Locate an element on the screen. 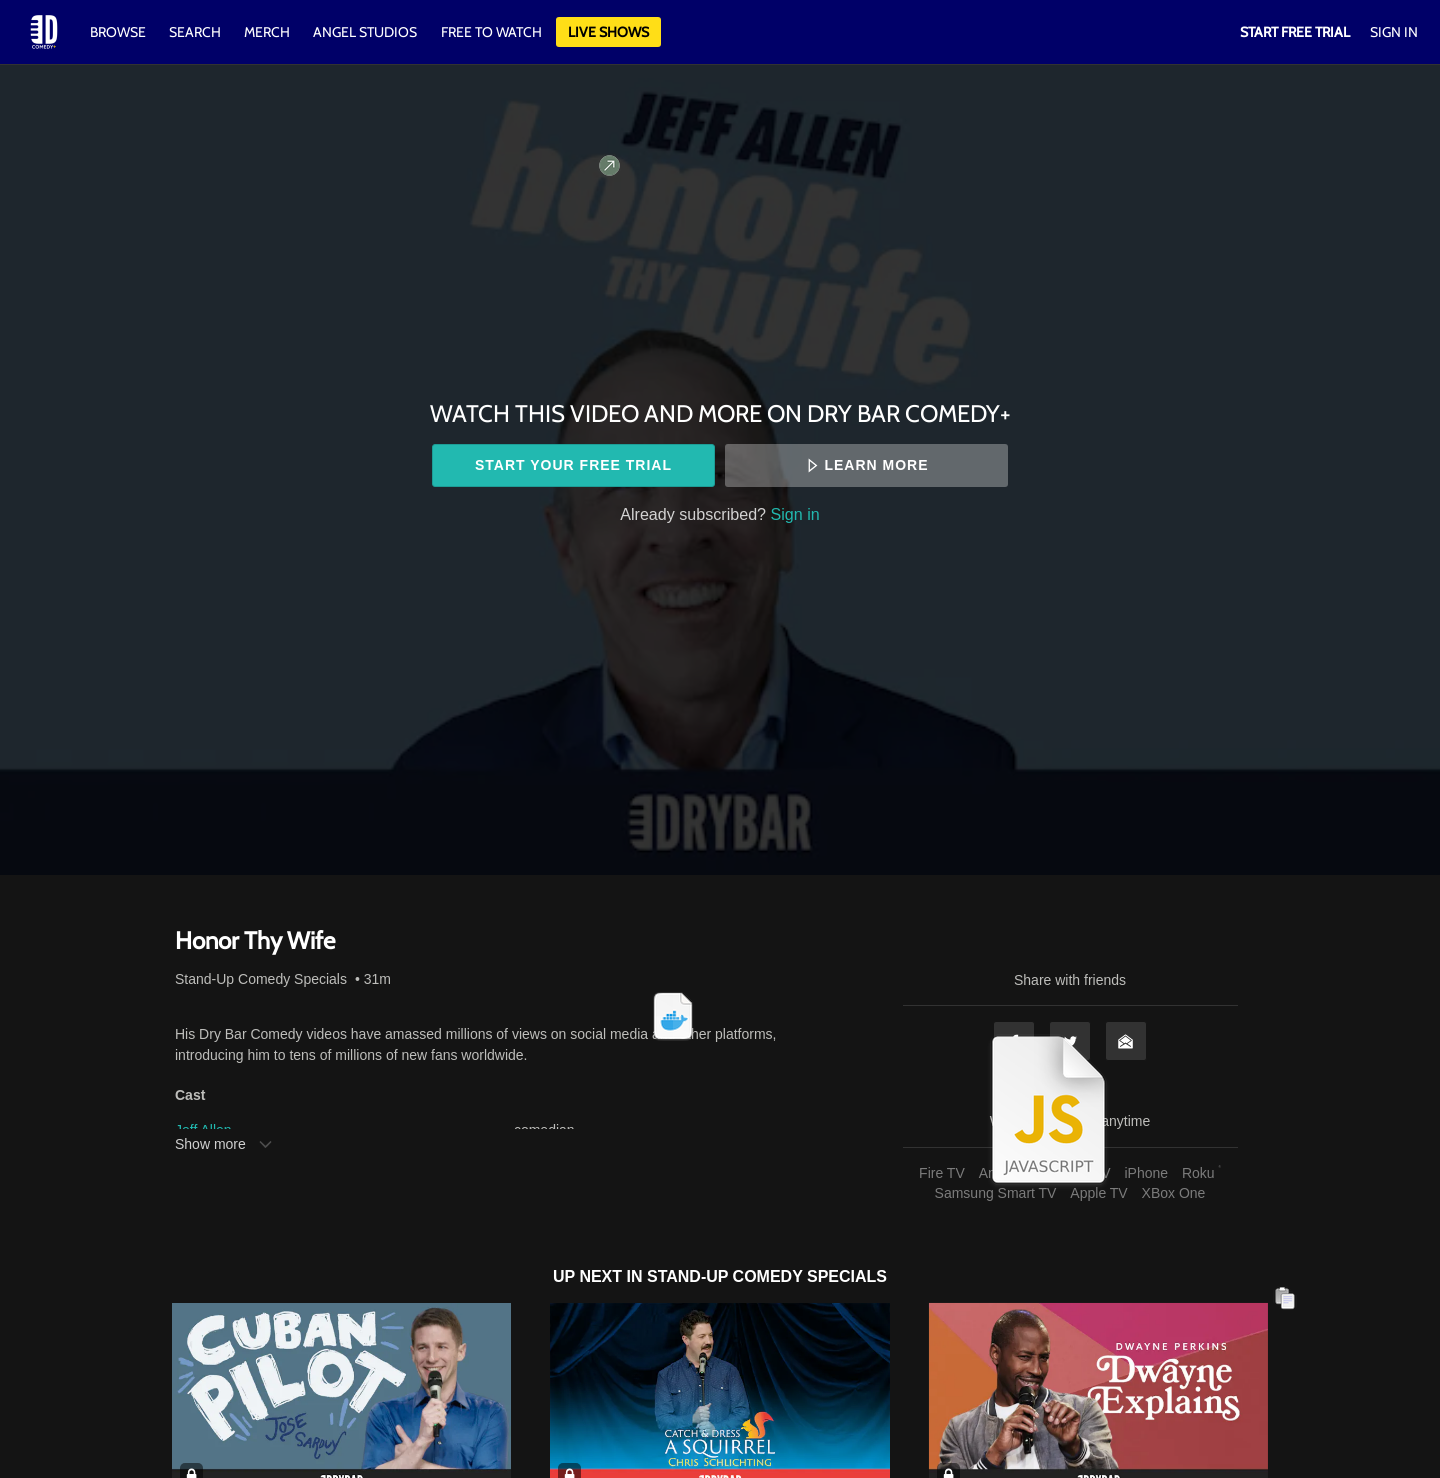  a dockerfile or docker configuration file is located at coordinates (673, 1016).